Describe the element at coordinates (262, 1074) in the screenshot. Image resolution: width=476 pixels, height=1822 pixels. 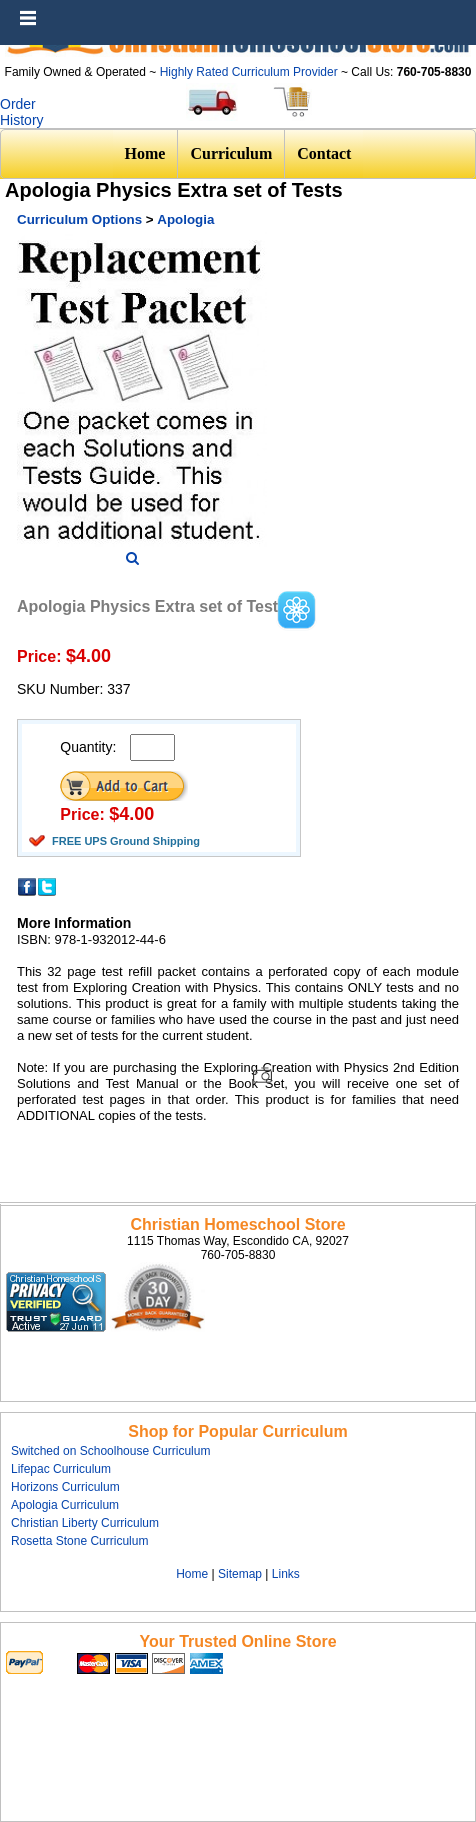
I see `take a photo` at that location.